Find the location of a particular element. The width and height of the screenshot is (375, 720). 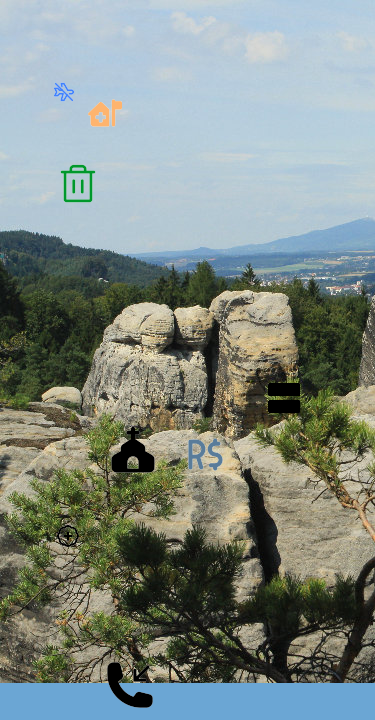

locate a medical facility or field hospital is located at coordinates (105, 113).